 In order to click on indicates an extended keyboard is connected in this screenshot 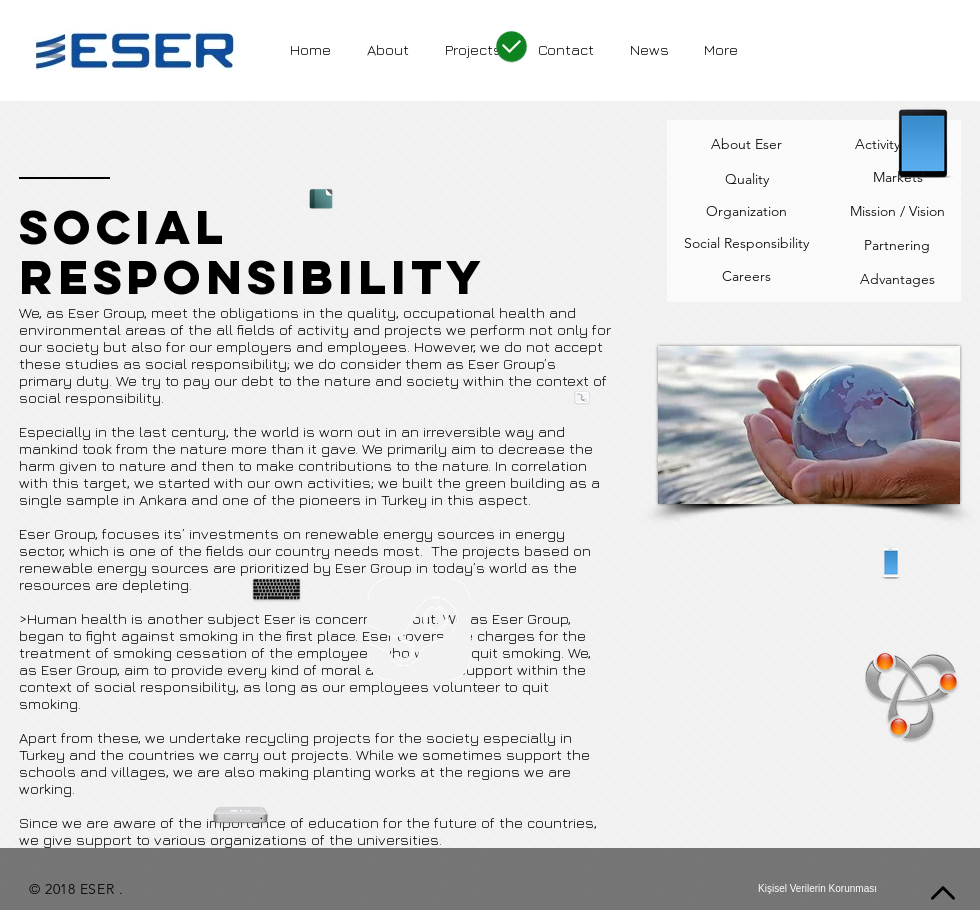, I will do `click(276, 589)`.